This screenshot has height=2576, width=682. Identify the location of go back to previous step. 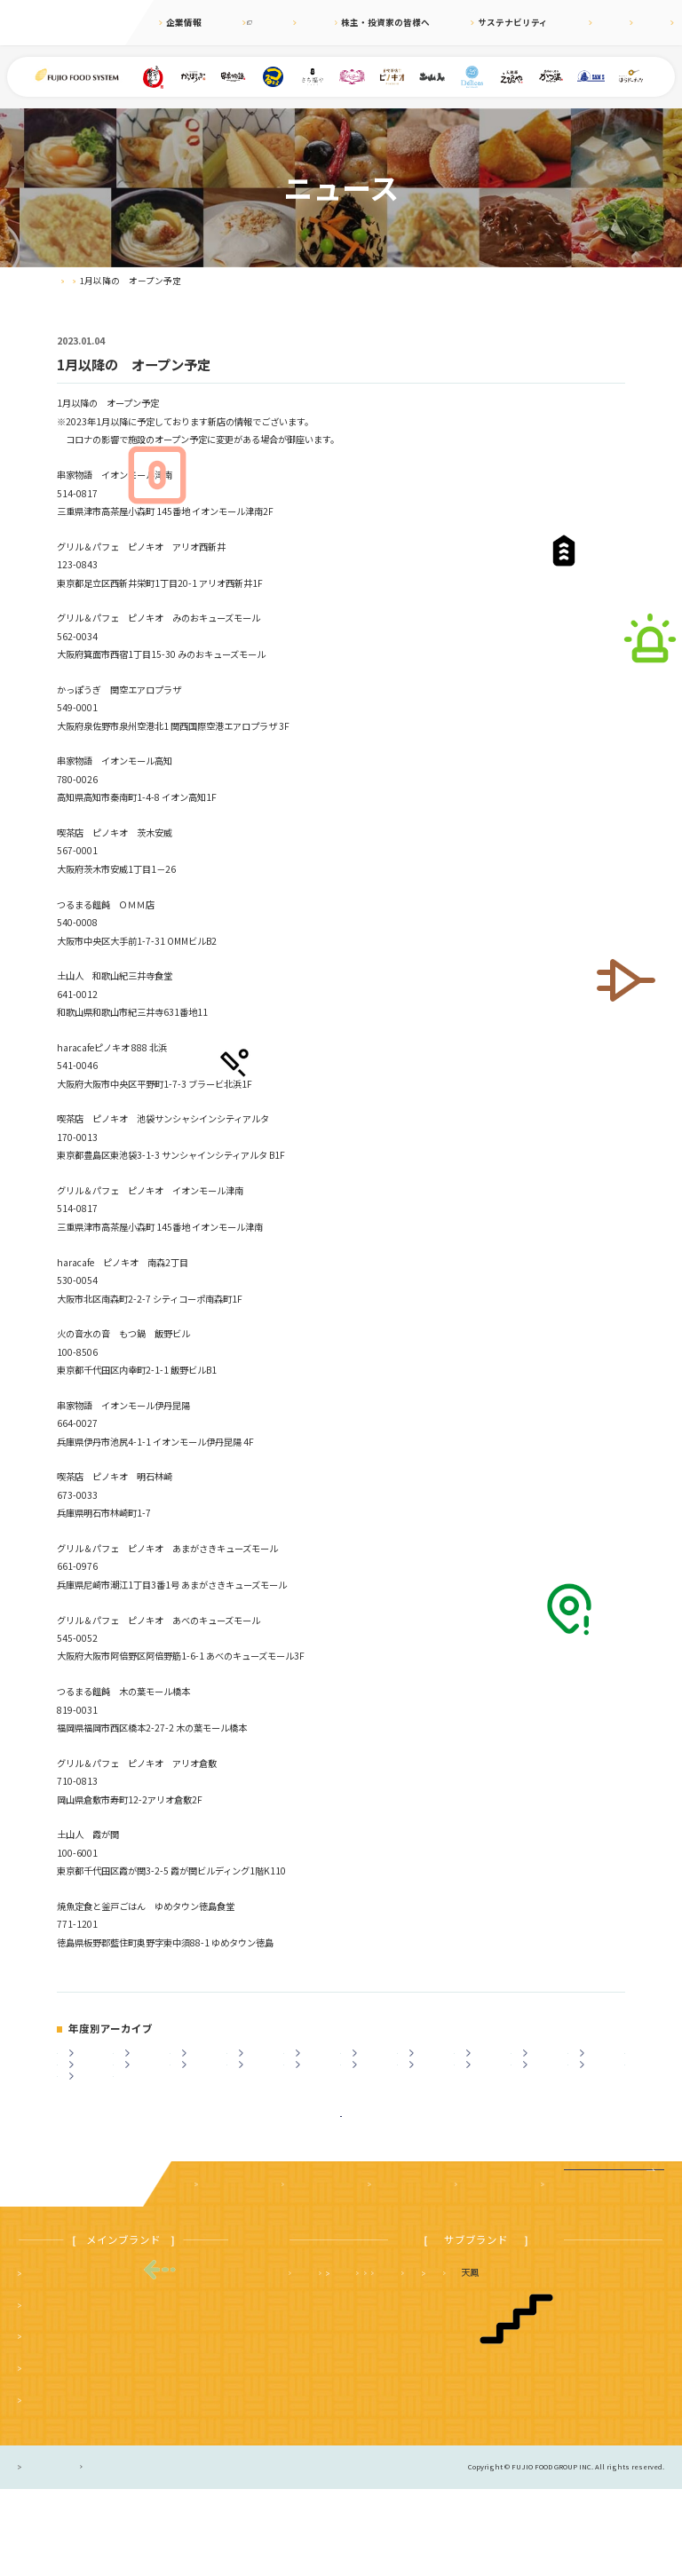
(160, 2270).